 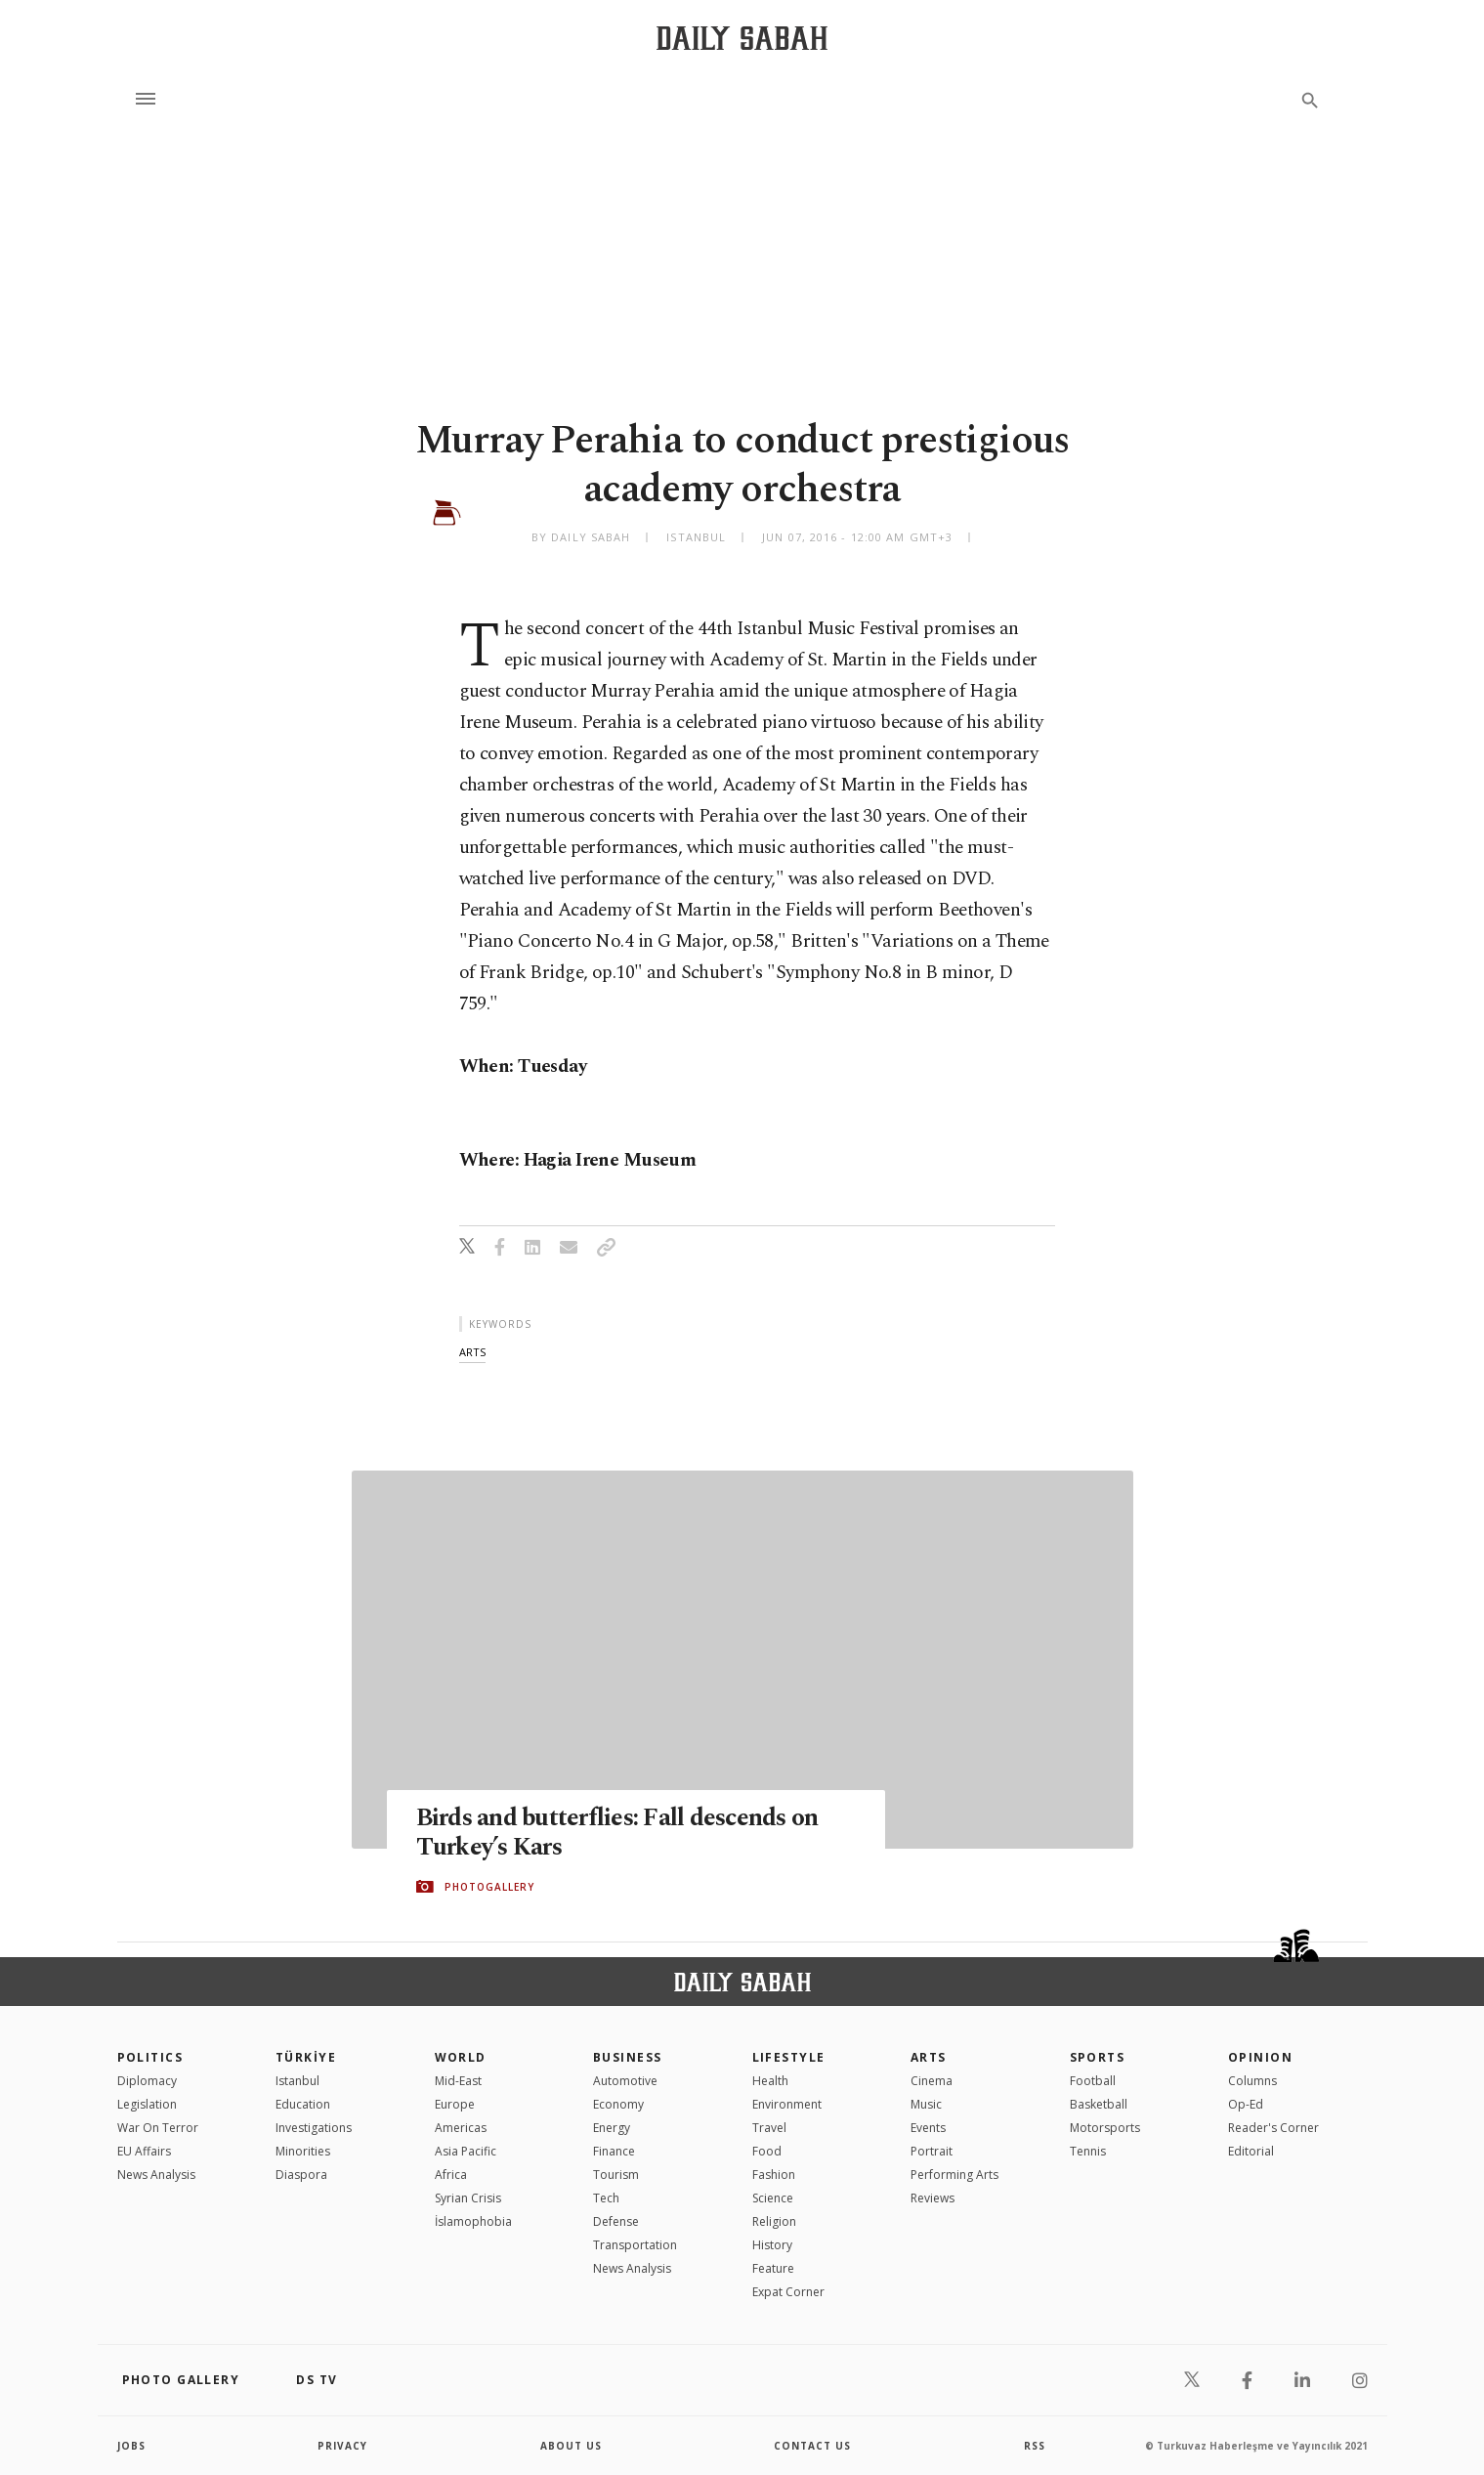 What do you see at coordinates (1295, 1945) in the screenshot?
I see `equip footwear to your character` at bounding box center [1295, 1945].